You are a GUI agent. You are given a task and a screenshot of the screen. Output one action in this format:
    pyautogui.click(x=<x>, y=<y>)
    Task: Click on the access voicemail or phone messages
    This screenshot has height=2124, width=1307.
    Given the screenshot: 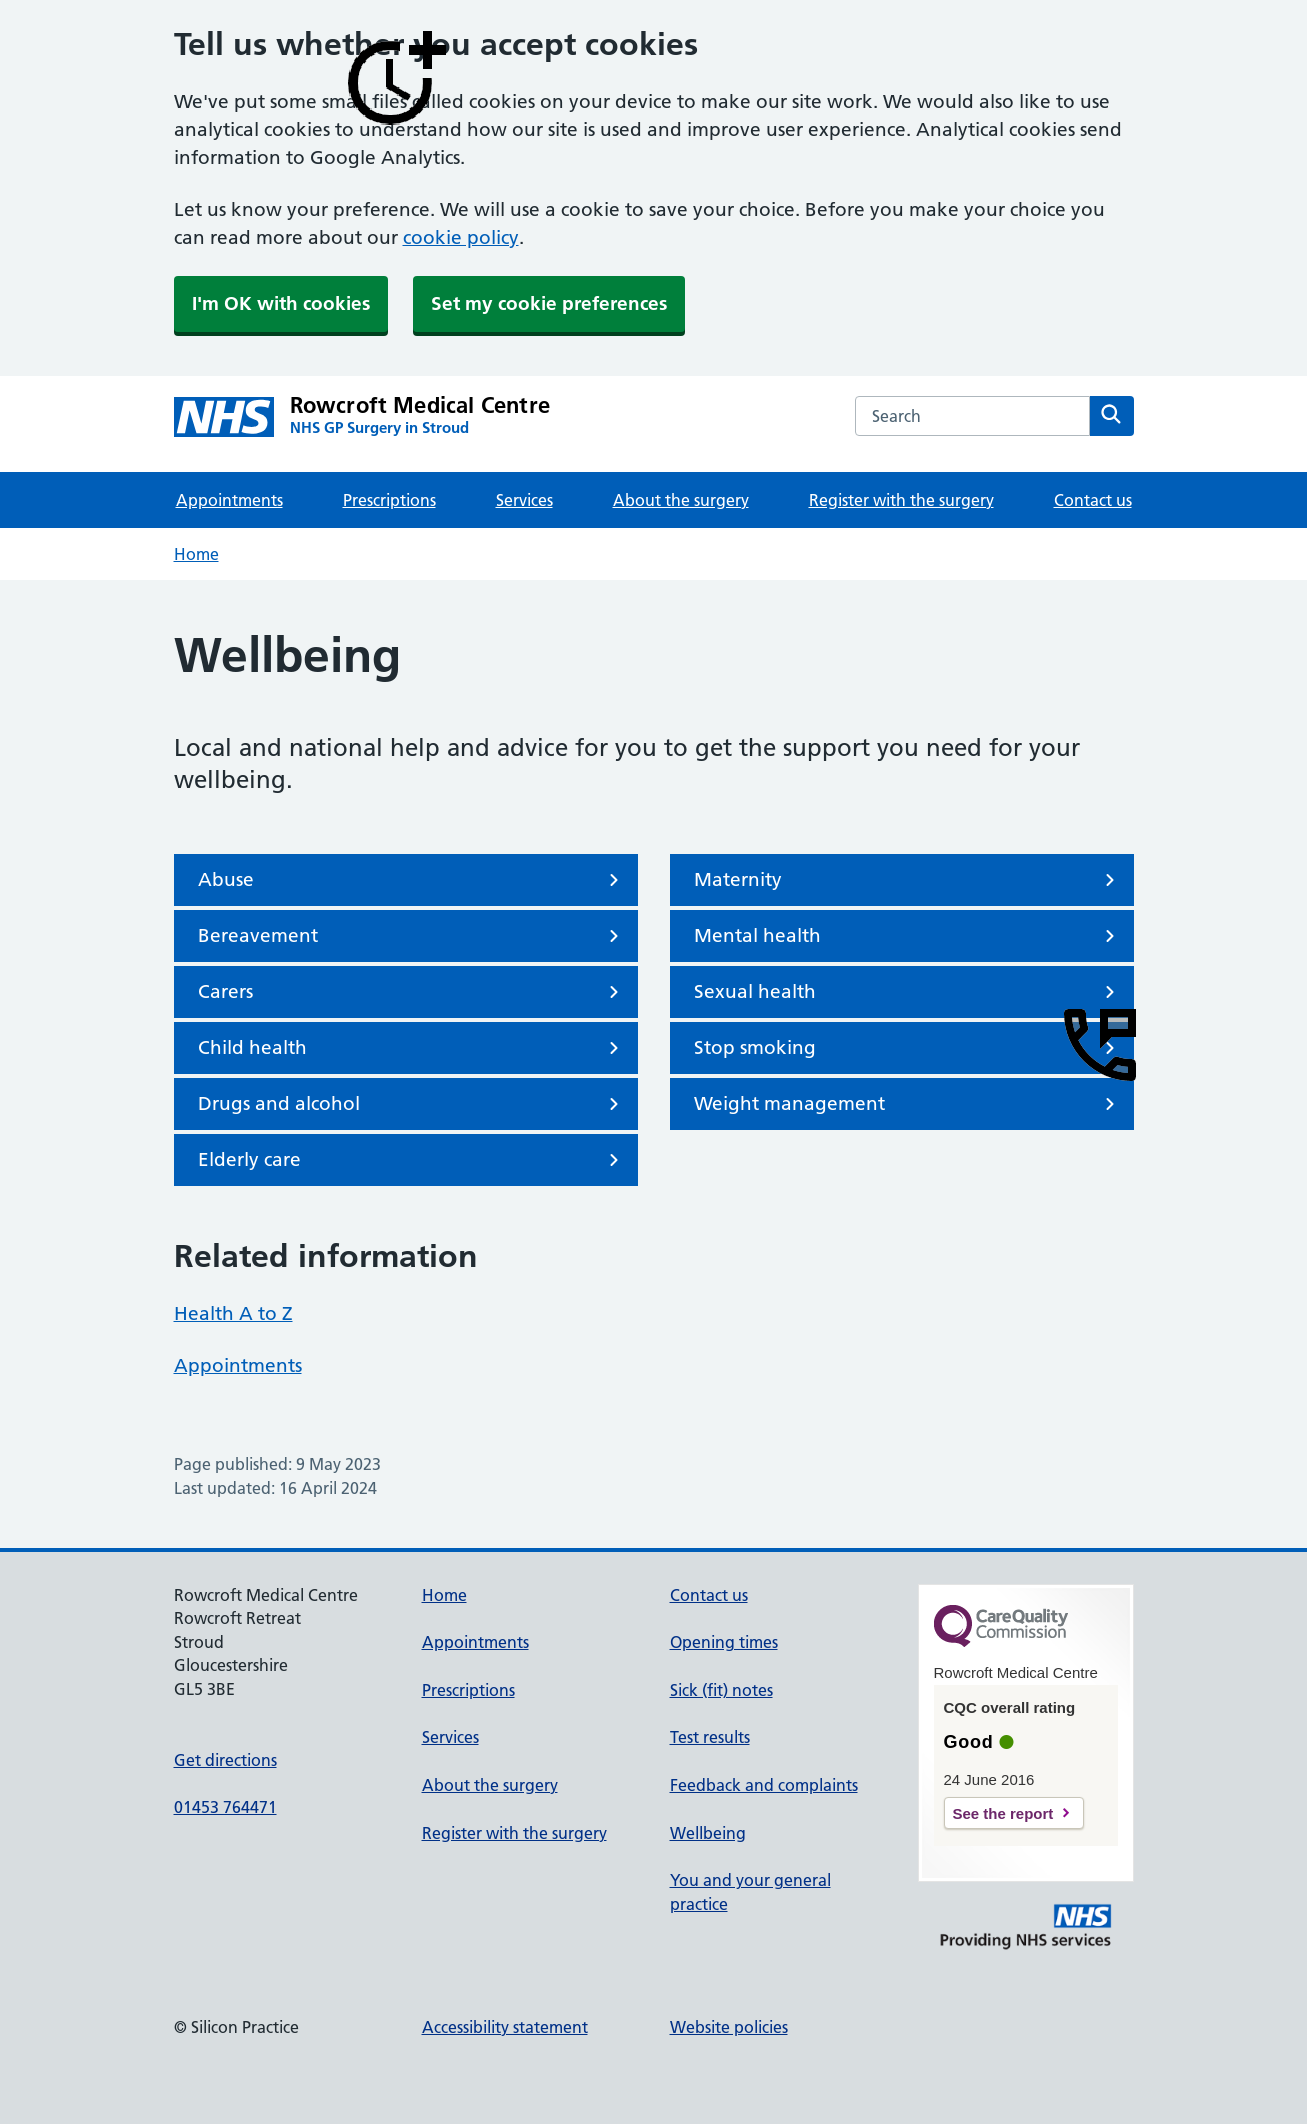 What is the action you would take?
    pyautogui.click(x=1100, y=1045)
    